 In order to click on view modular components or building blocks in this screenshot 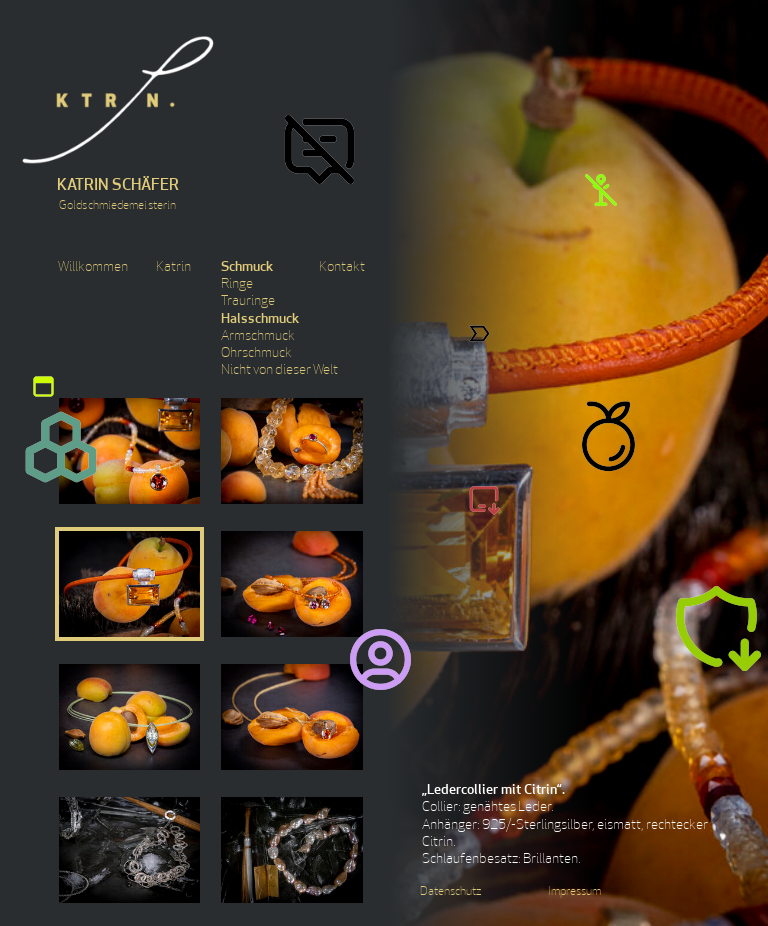, I will do `click(61, 447)`.